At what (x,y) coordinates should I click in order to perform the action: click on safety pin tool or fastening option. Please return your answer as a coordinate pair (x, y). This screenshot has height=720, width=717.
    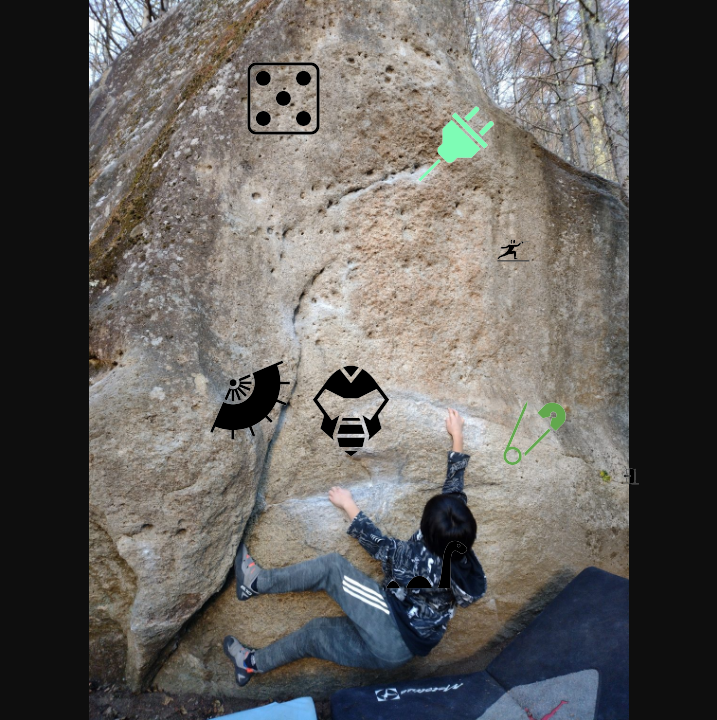
    Looking at the image, I should click on (534, 432).